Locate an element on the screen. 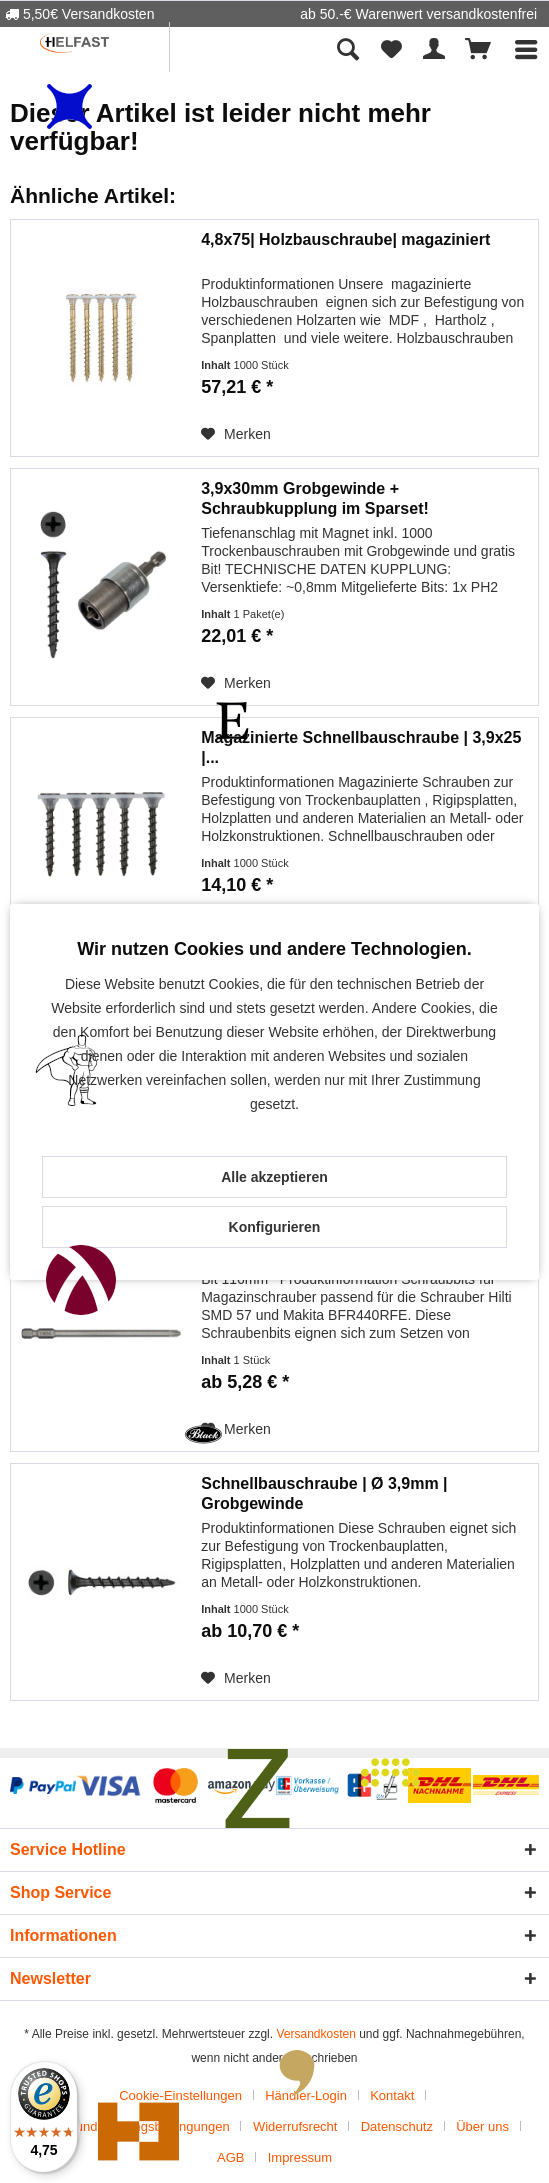 This screenshot has width=549, height=2183. nextra documentation framework logo is located at coordinates (69, 106).